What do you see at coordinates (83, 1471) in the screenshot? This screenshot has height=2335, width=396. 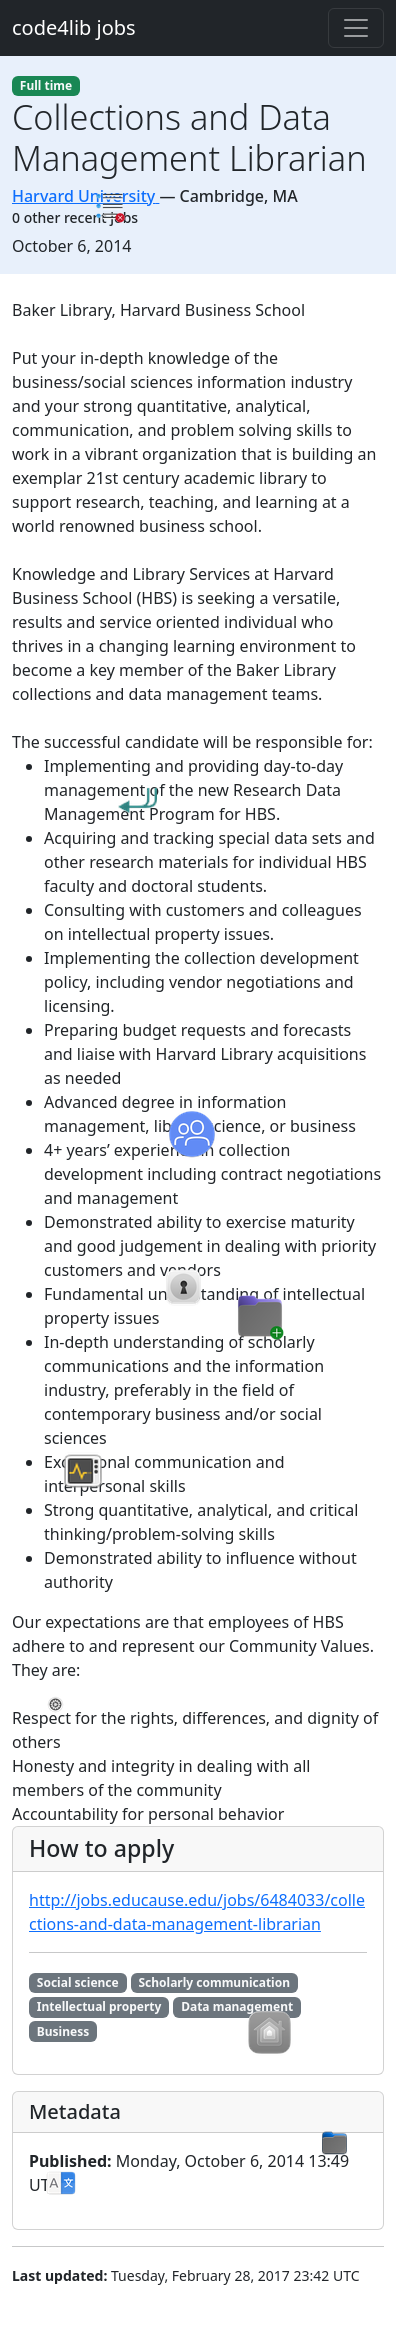 I see `launch htop system monitor` at bounding box center [83, 1471].